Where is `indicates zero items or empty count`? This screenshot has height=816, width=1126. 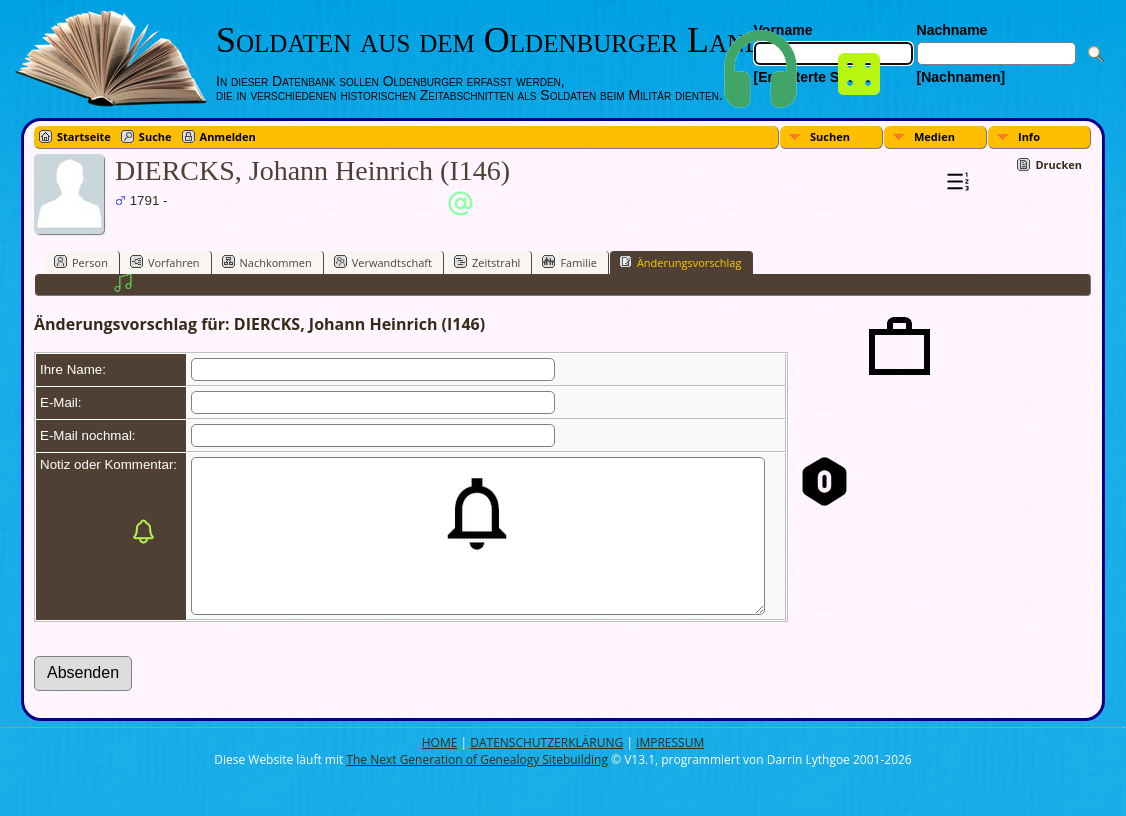
indicates zero items or empty count is located at coordinates (824, 481).